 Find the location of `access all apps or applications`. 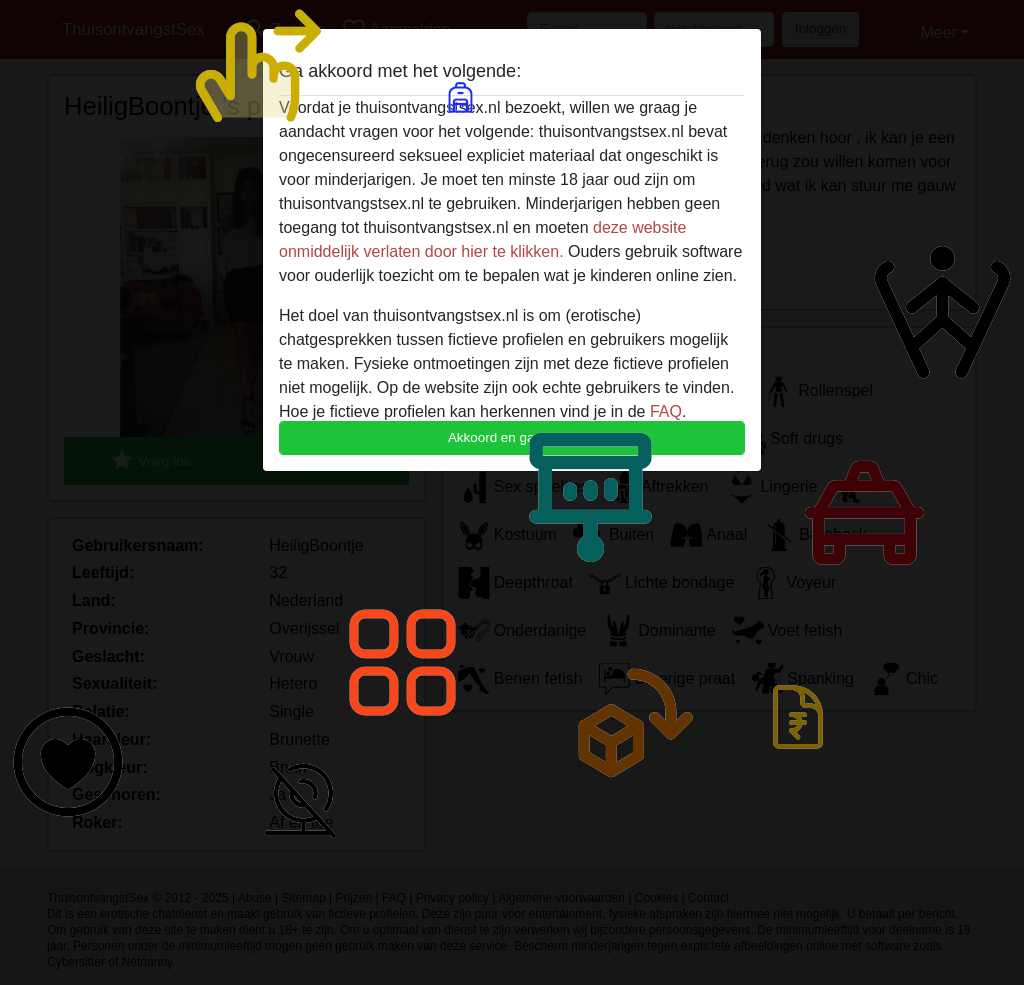

access all apps or applications is located at coordinates (402, 662).